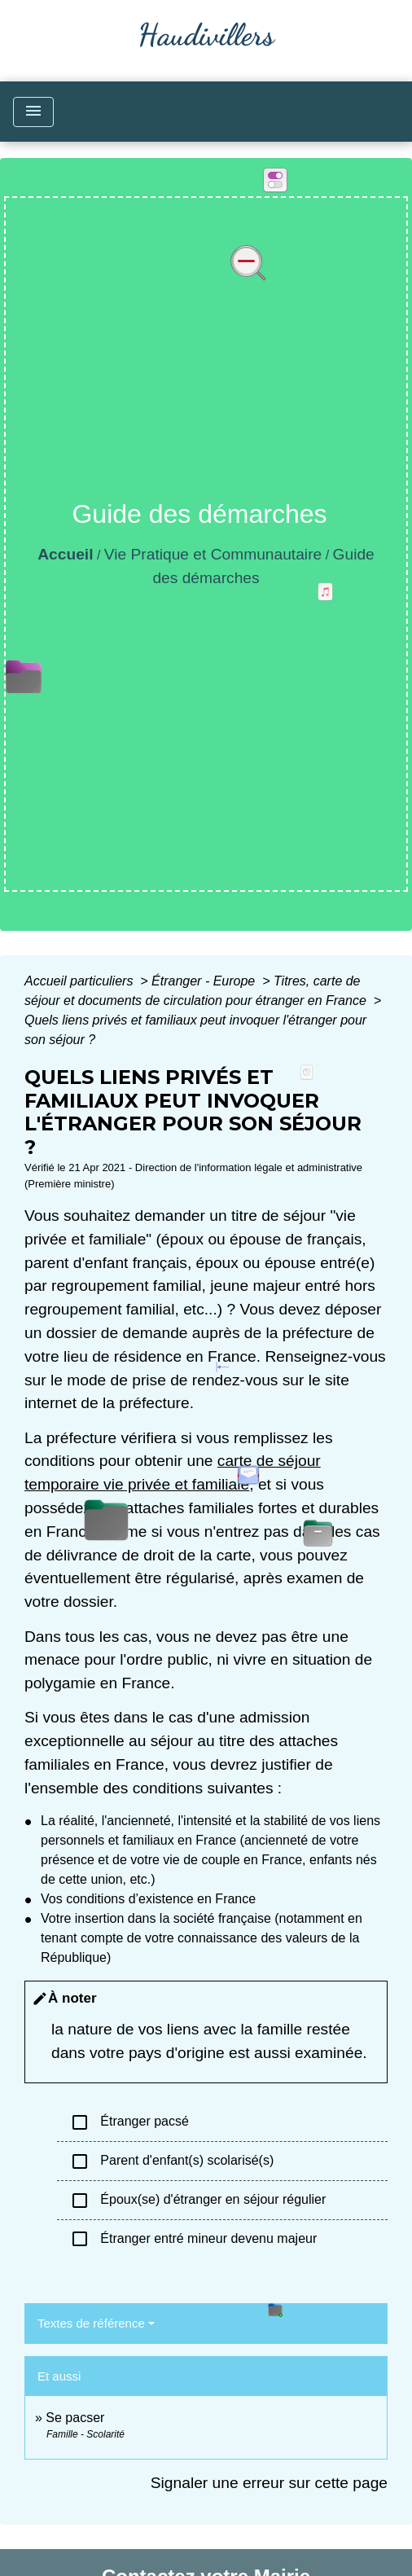 Image resolution: width=412 pixels, height=2576 pixels. I want to click on open evolution email client, so click(248, 1475).